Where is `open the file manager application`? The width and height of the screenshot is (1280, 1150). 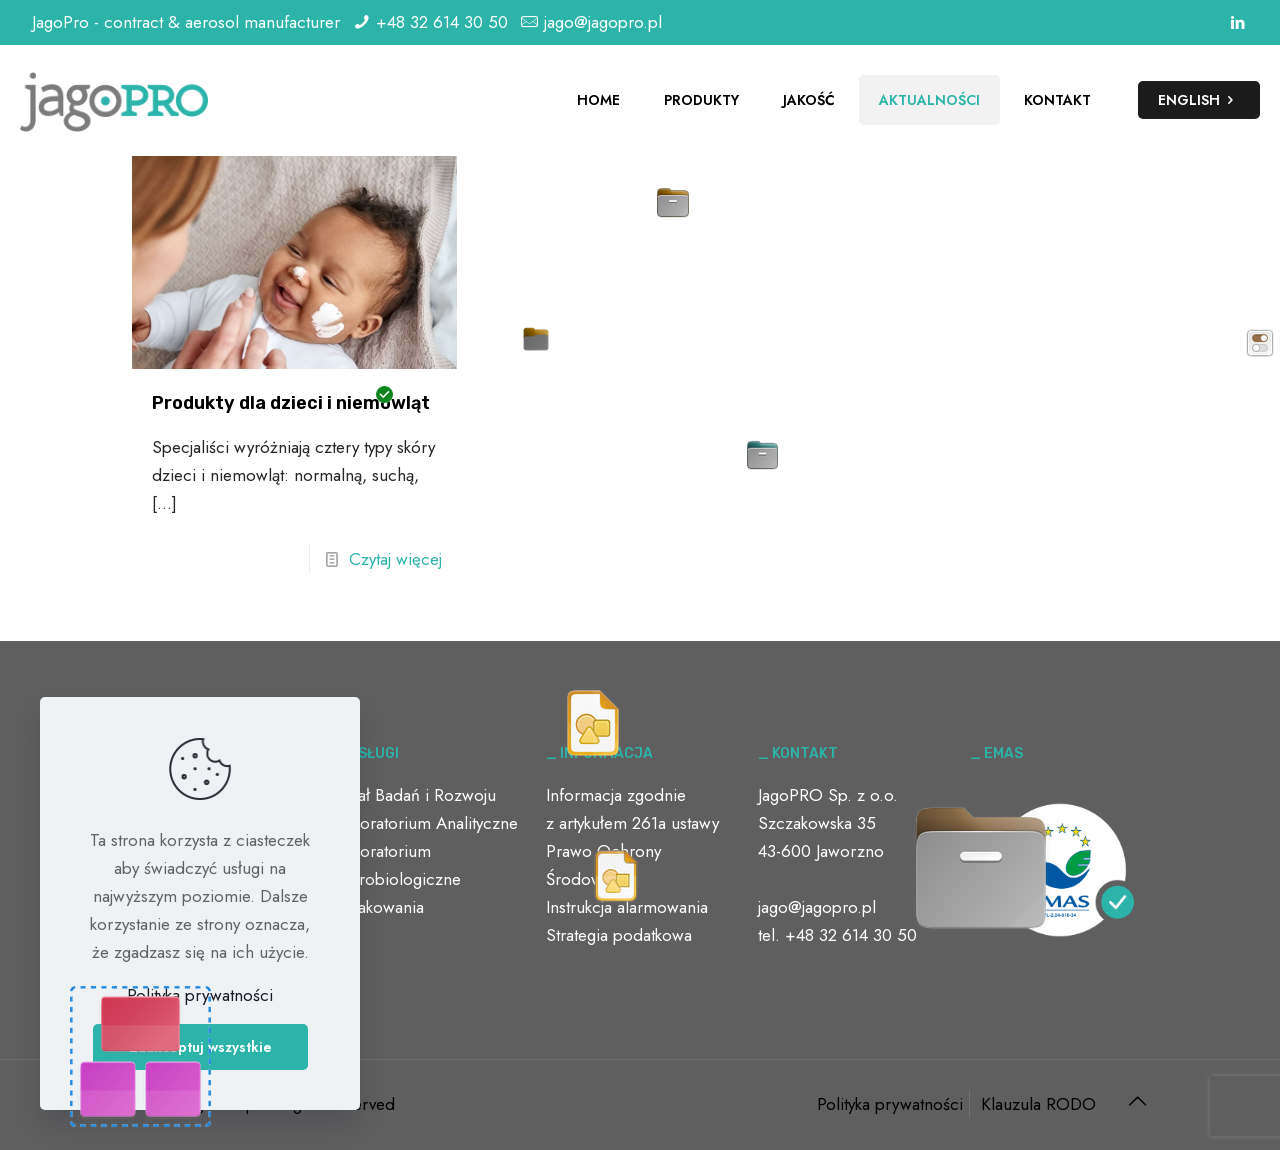 open the file manager application is located at coordinates (981, 868).